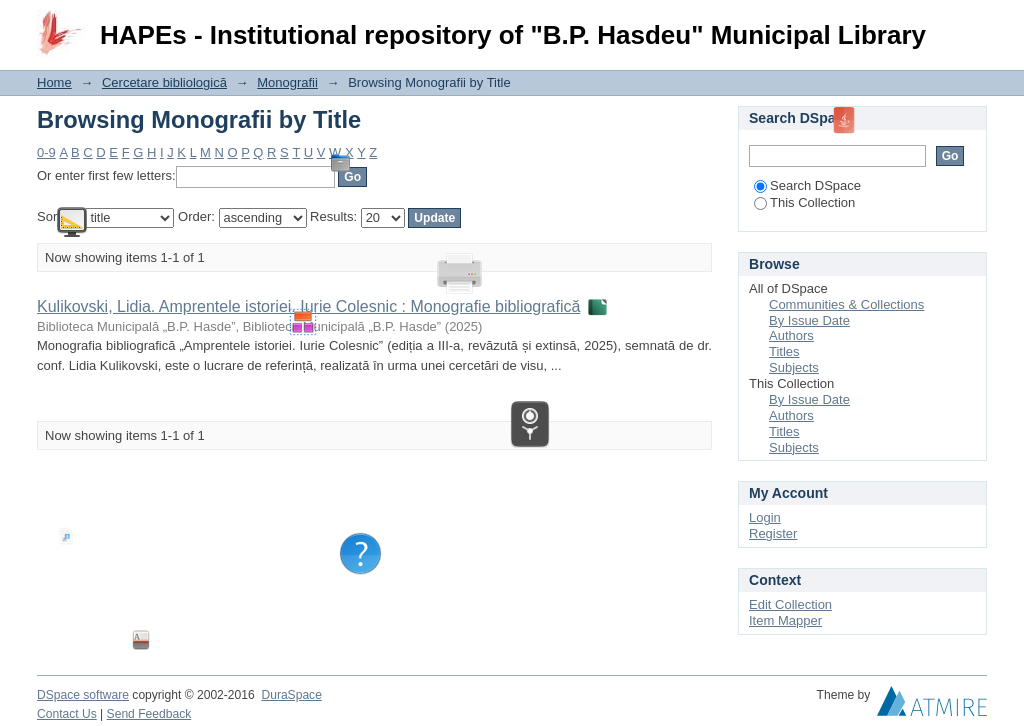 Image resolution: width=1024 pixels, height=726 pixels. What do you see at coordinates (459, 273) in the screenshot?
I see `print the current document` at bounding box center [459, 273].